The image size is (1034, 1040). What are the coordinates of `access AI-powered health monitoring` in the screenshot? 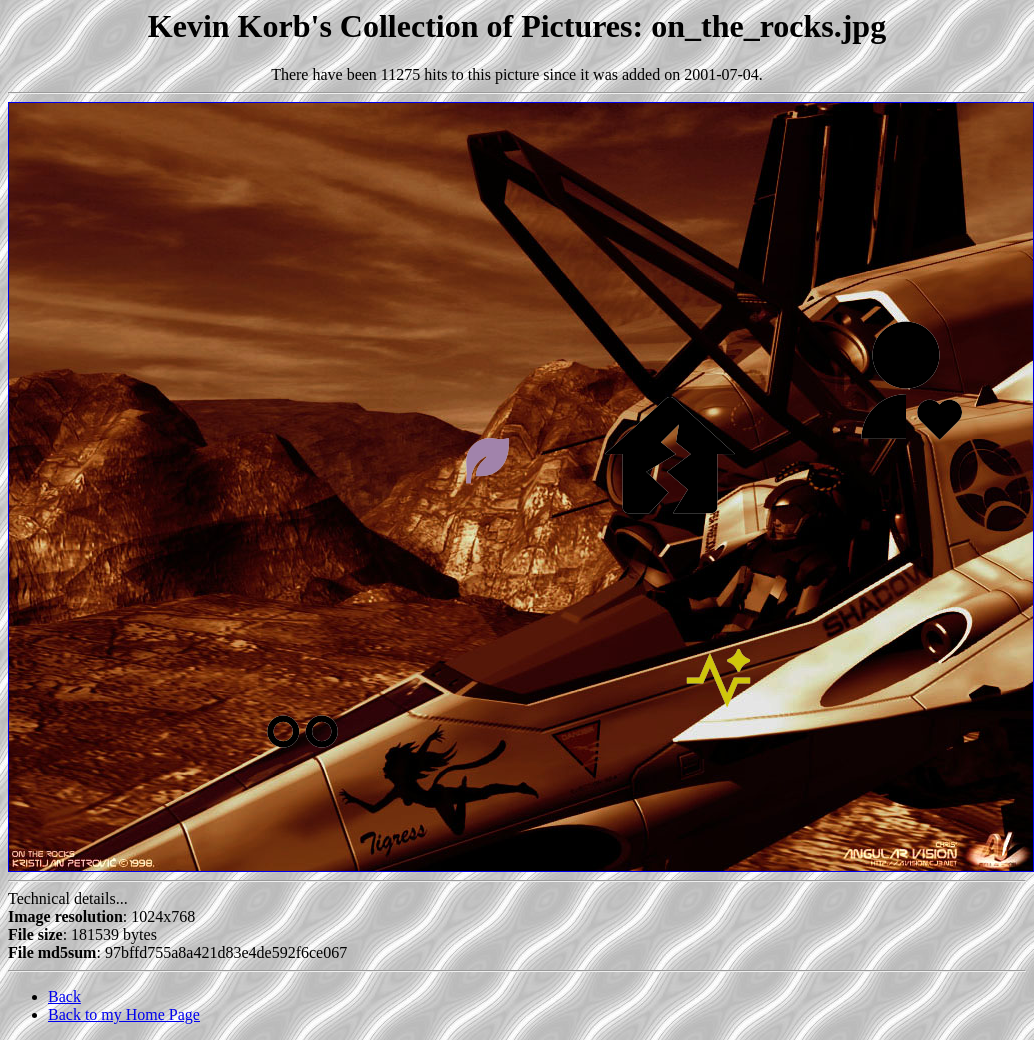 It's located at (718, 680).